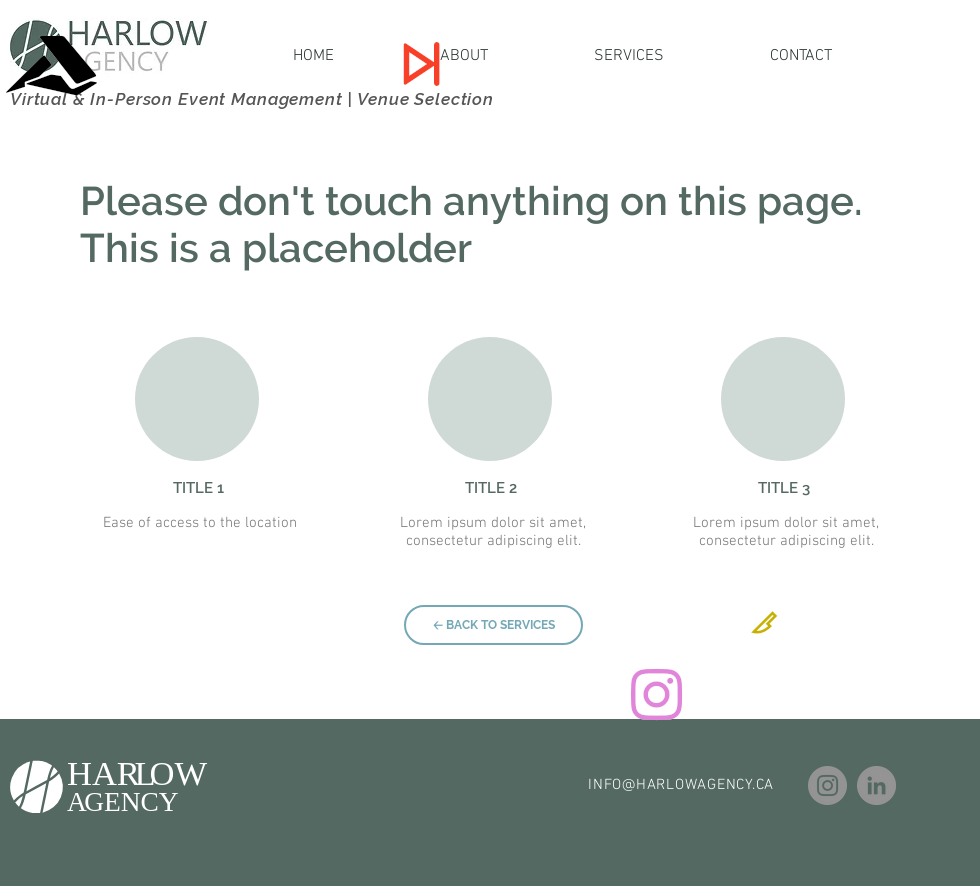 The width and height of the screenshot is (980, 886). What do you see at coordinates (764, 622) in the screenshot?
I see `slice or cut selected elements` at bounding box center [764, 622].